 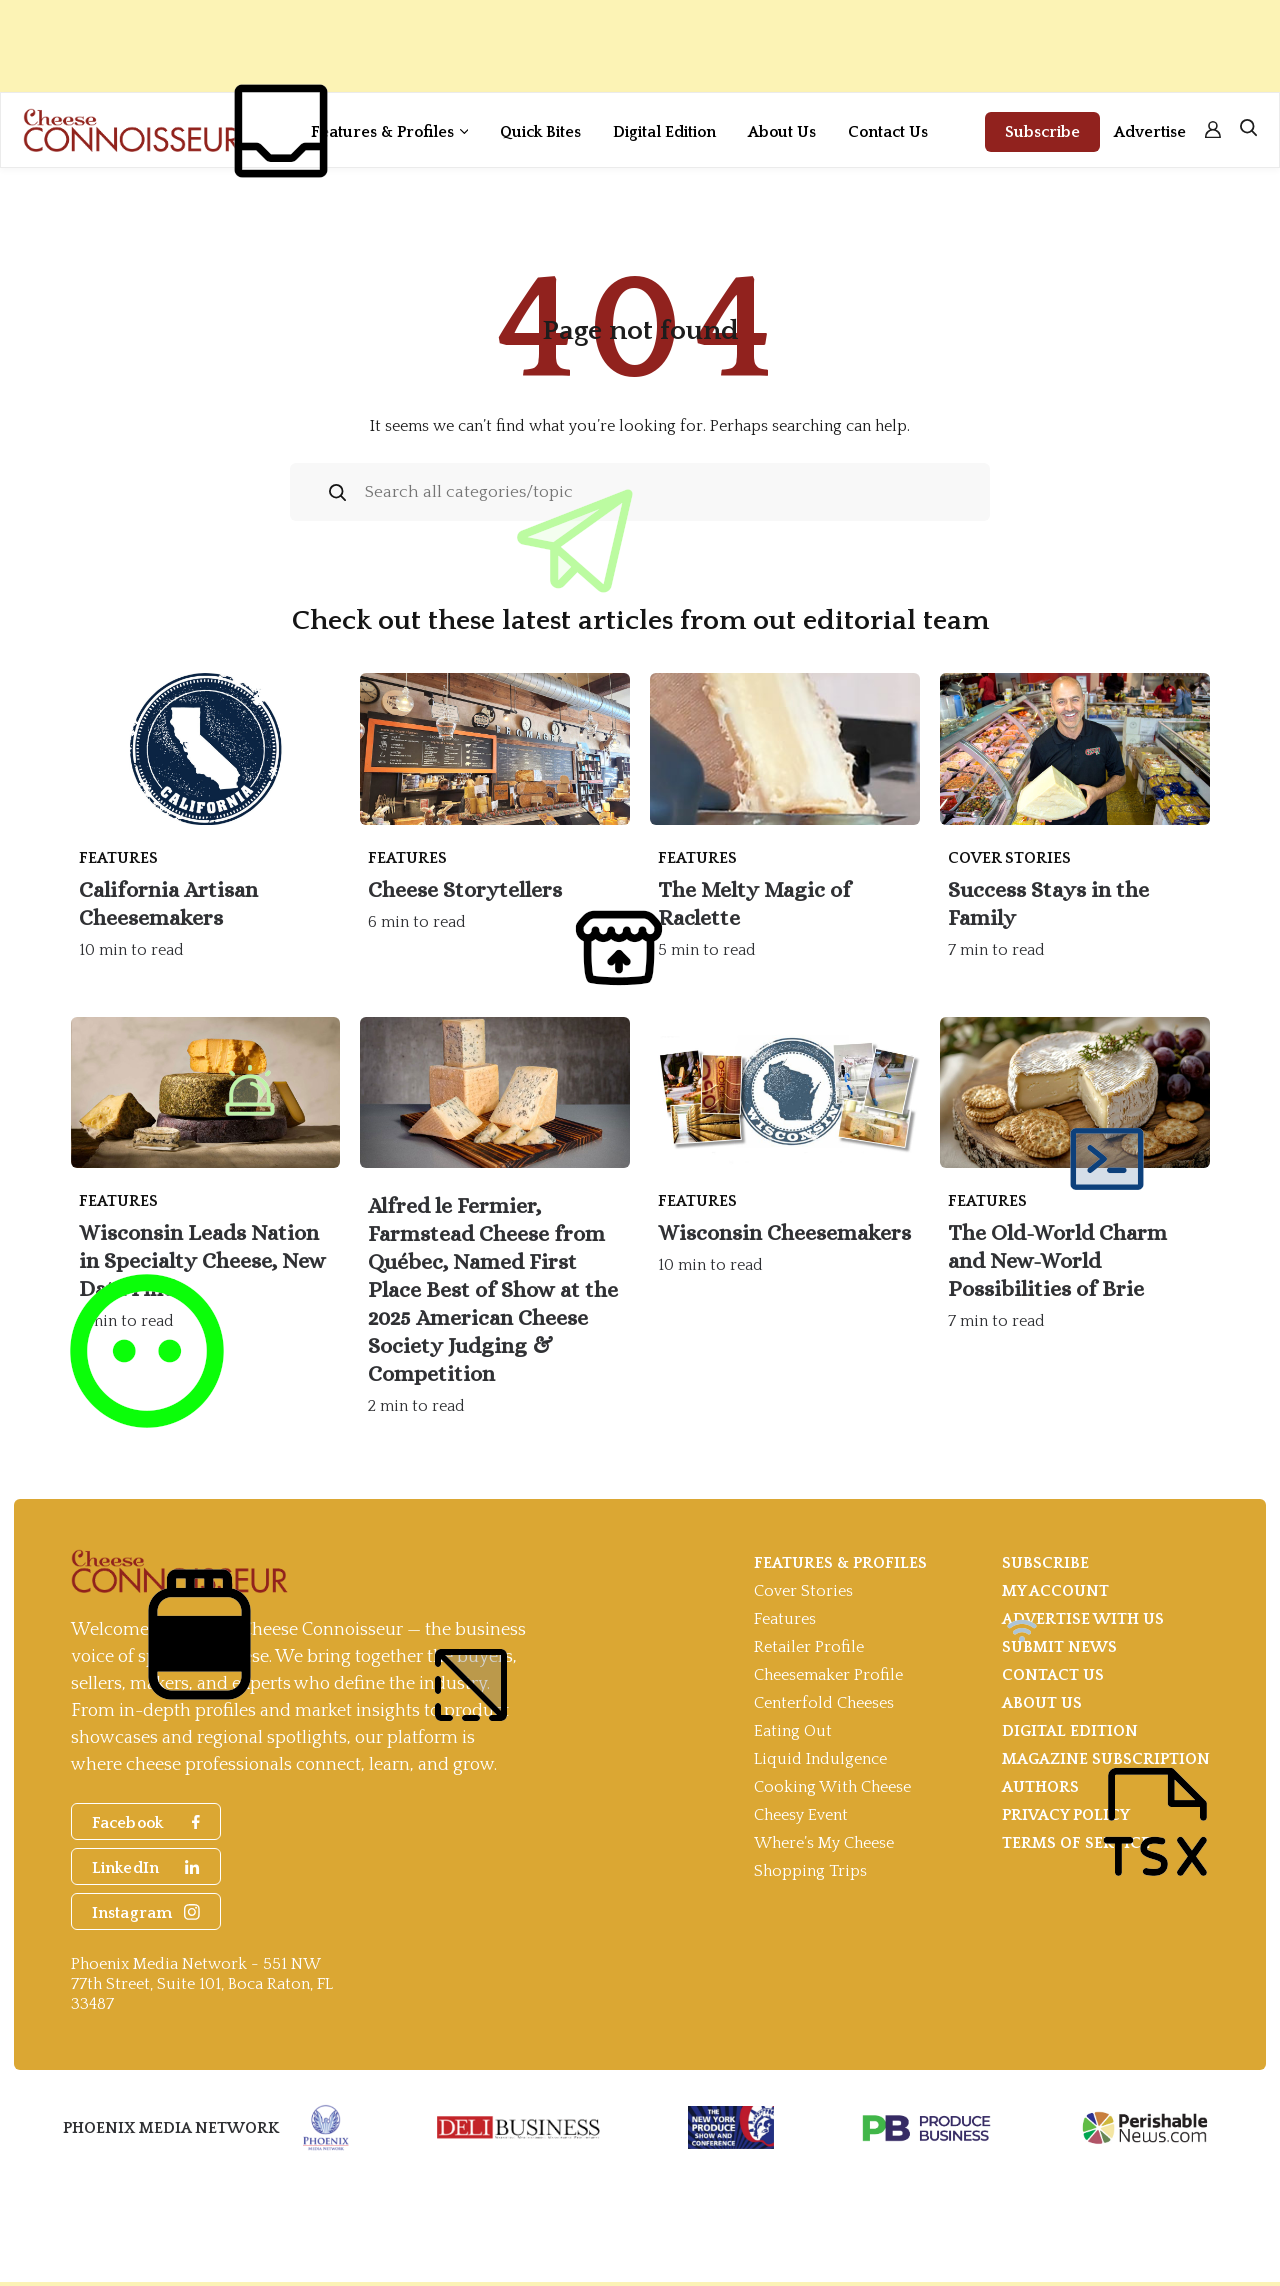 I want to click on invert current selection, so click(x=471, y=1685).